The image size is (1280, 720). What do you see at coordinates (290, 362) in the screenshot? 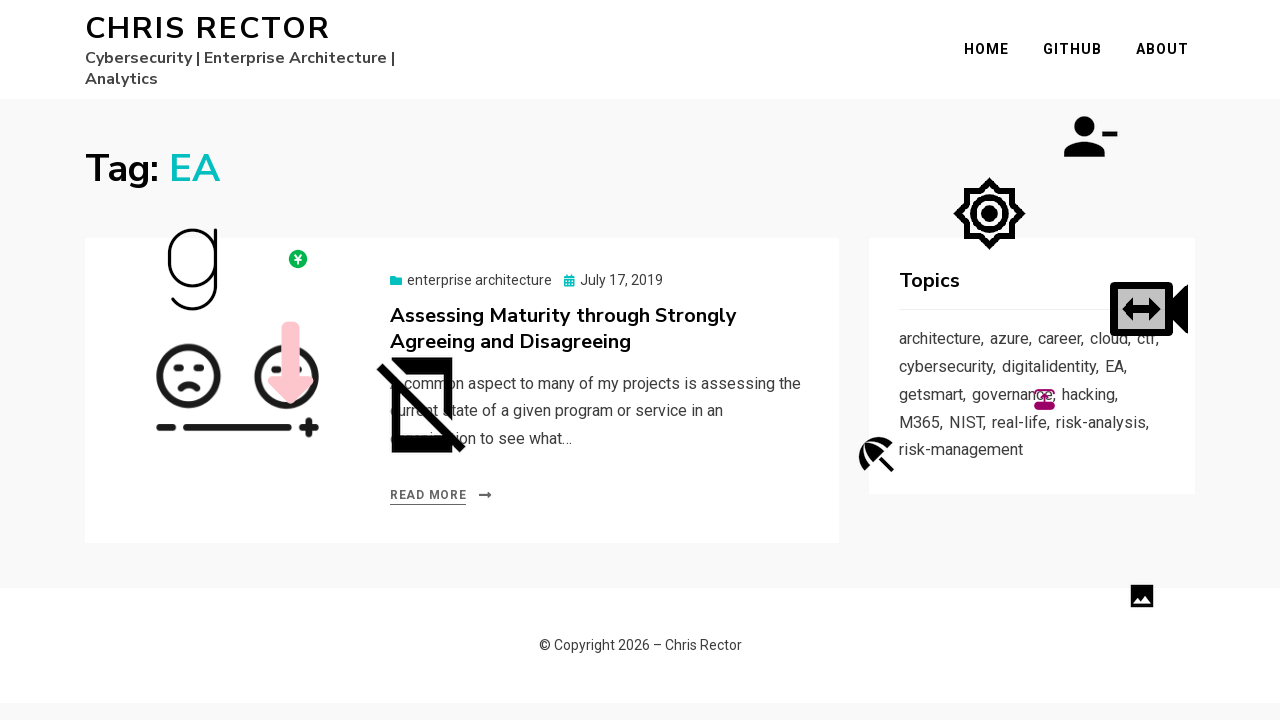
I see `scroll down or view more content` at bounding box center [290, 362].